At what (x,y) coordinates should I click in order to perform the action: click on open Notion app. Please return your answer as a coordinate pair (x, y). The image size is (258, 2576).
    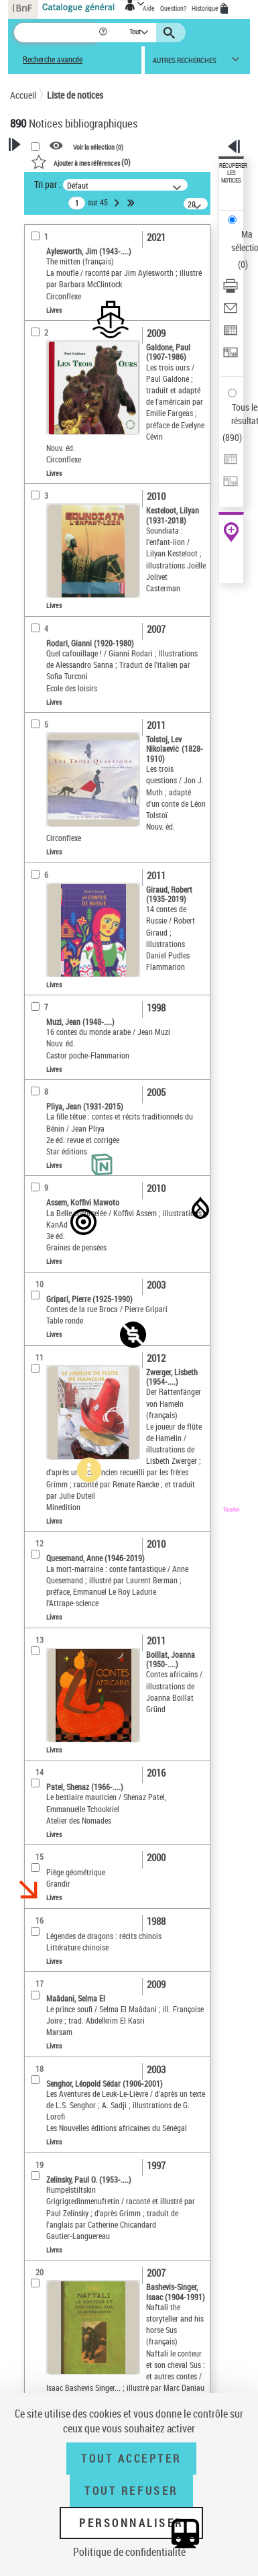
    Looking at the image, I should click on (102, 1165).